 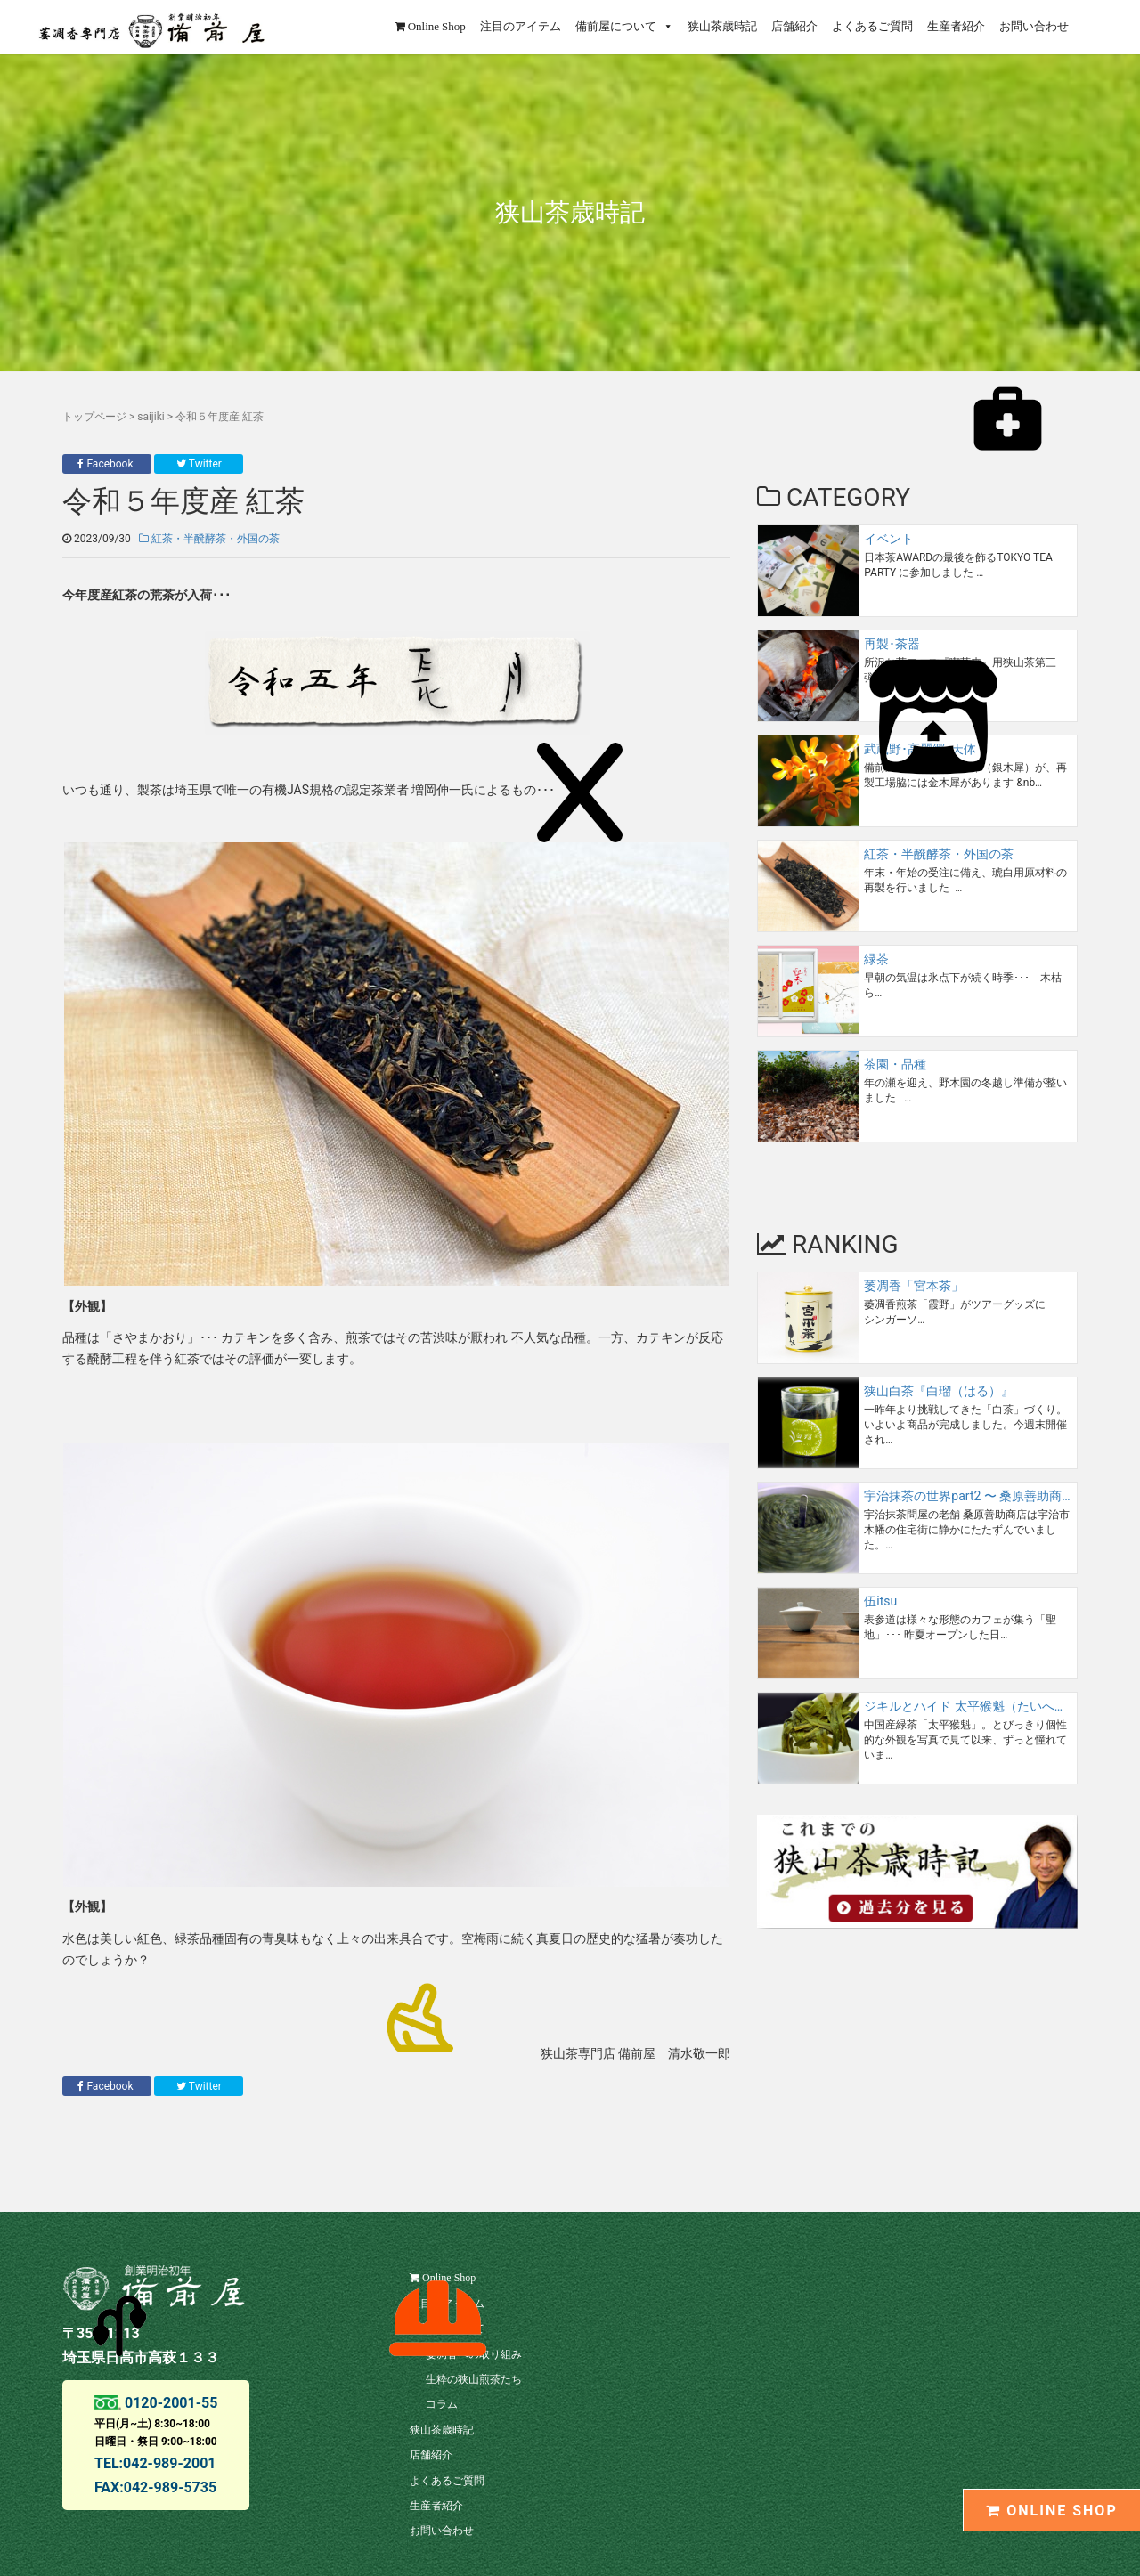 I want to click on visit itch.io indie game marketplace, so click(x=933, y=717).